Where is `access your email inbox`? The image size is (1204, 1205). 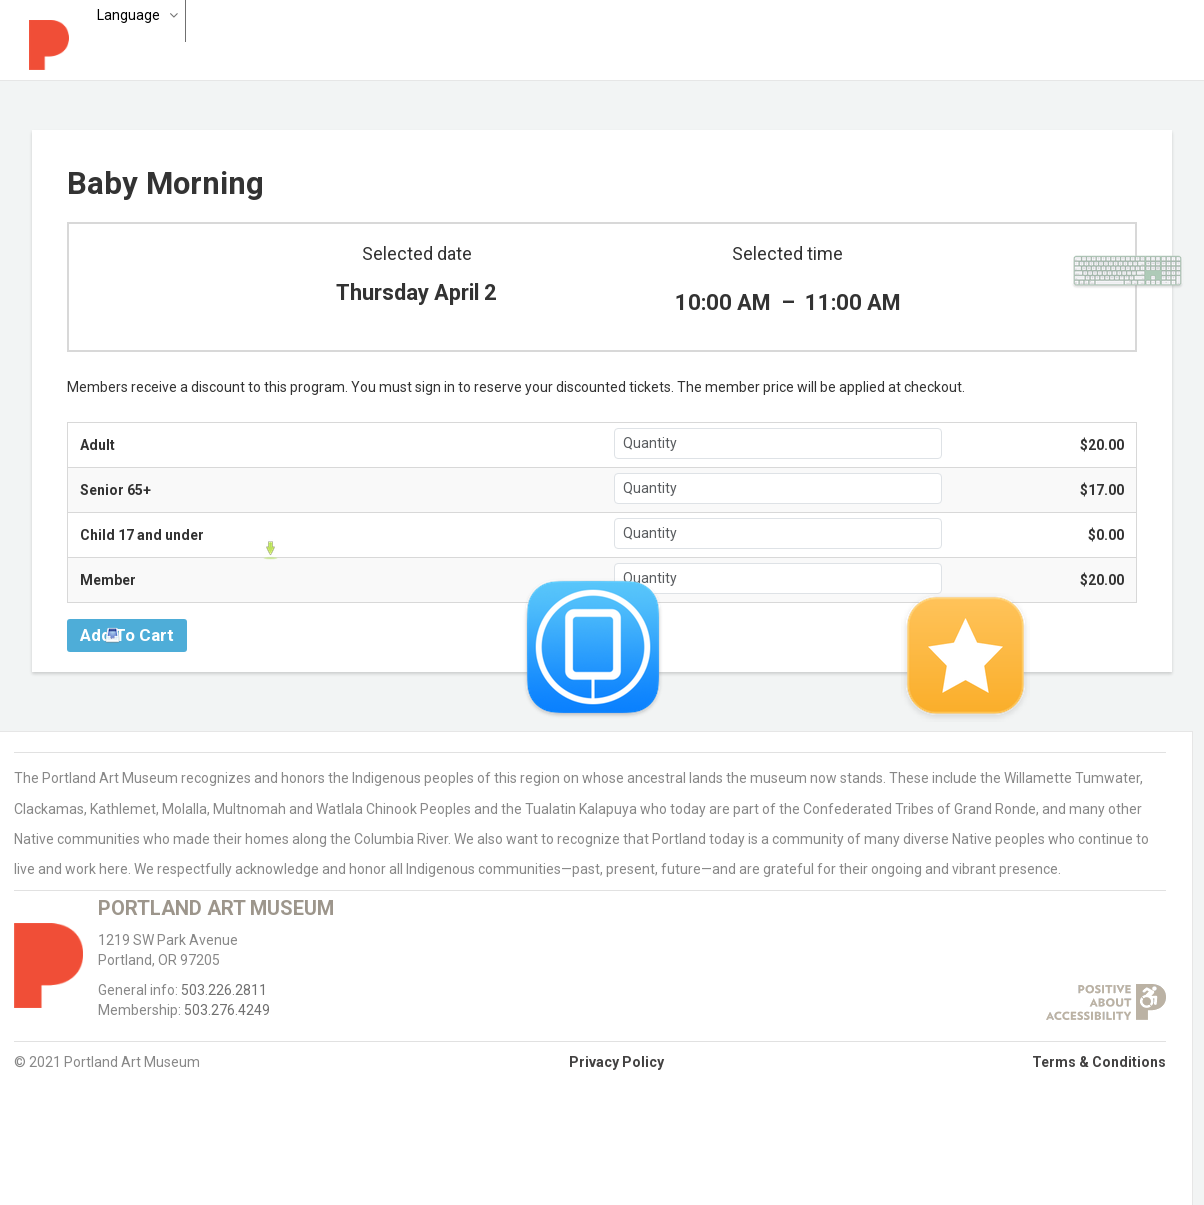 access your email inbox is located at coordinates (112, 635).